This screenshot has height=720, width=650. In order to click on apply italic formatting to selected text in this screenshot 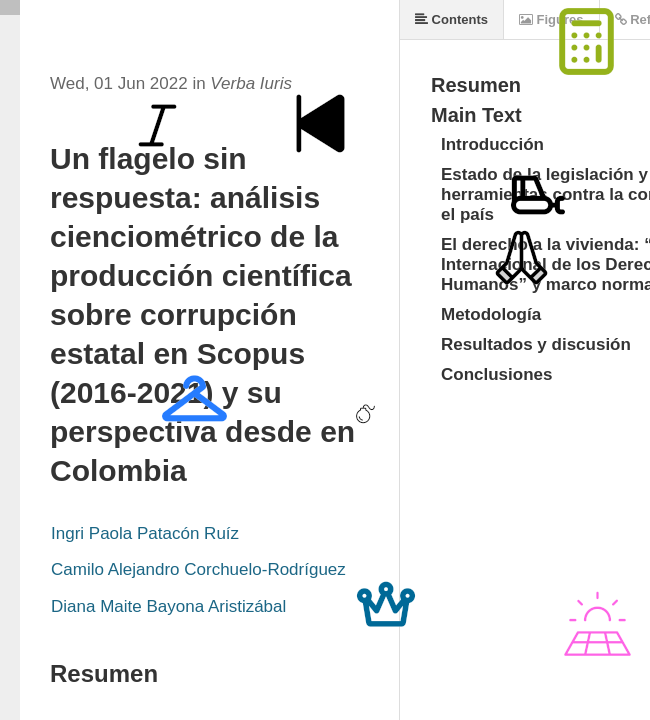, I will do `click(157, 125)`.